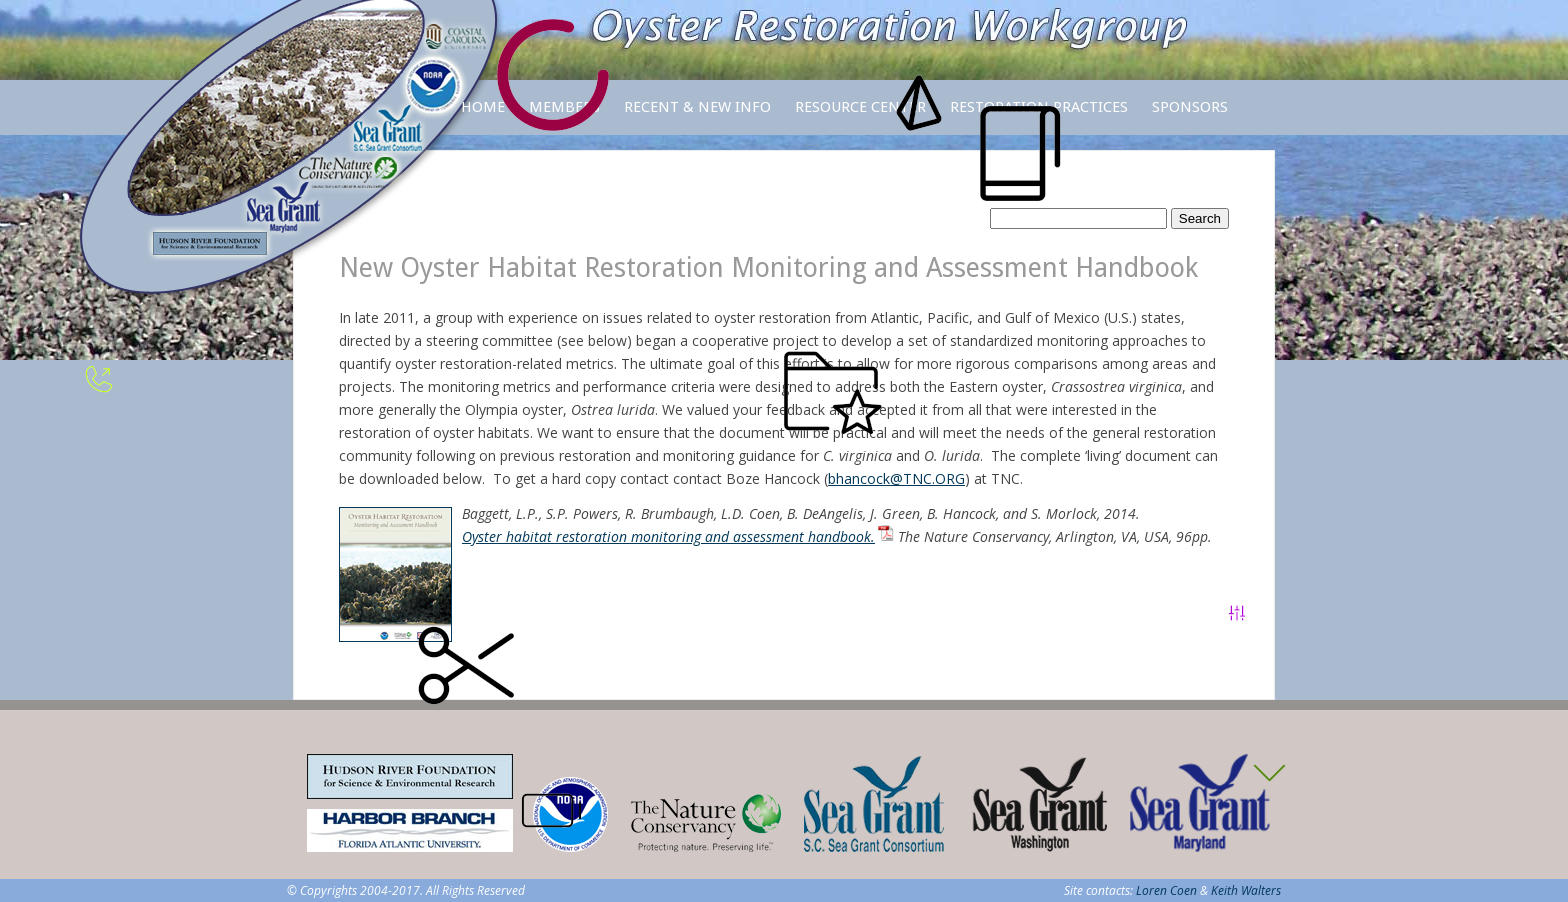 The width and height of the screenshot is (1568, 902). Describe the element at coordinates (99, 378) in the screenshot. I see `make an outgoing call` at that location.